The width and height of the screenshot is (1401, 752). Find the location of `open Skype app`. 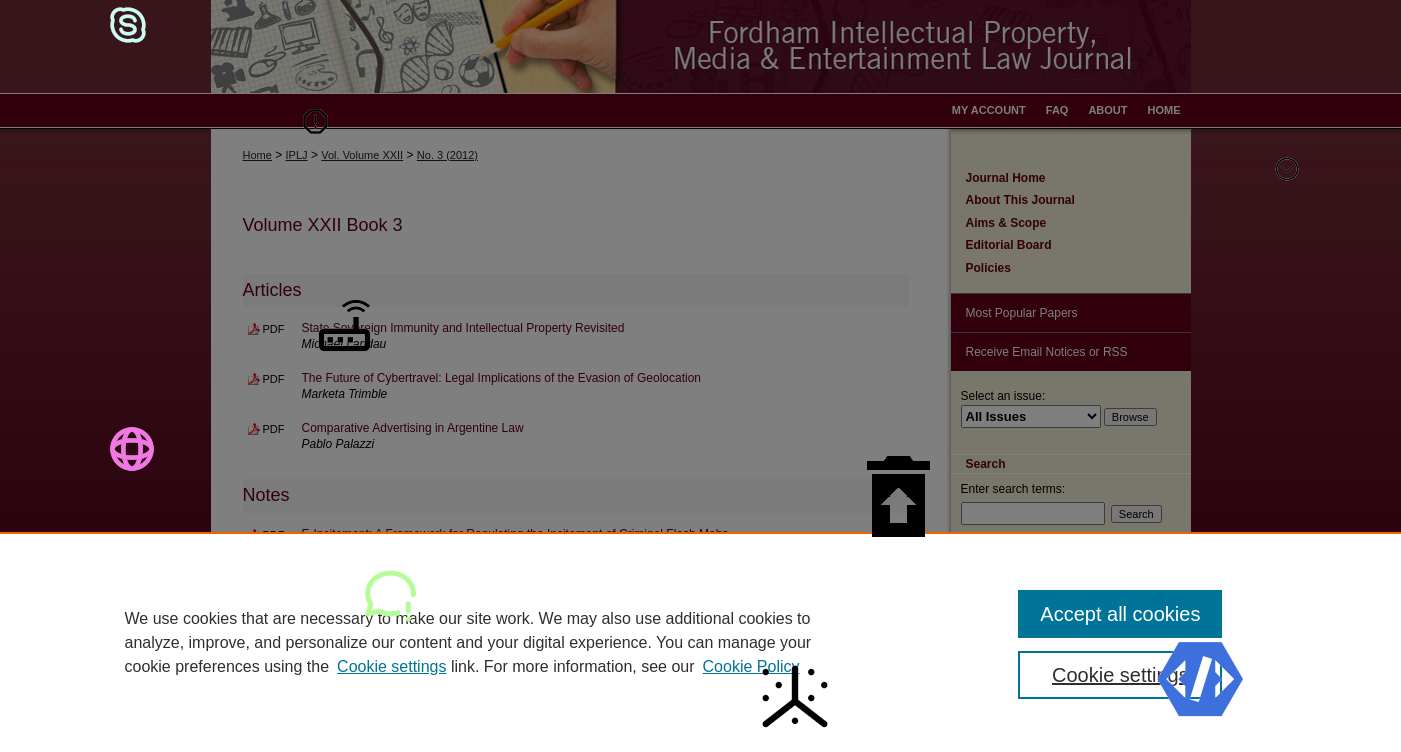

open Skype app is located at coordinates (128, 25).